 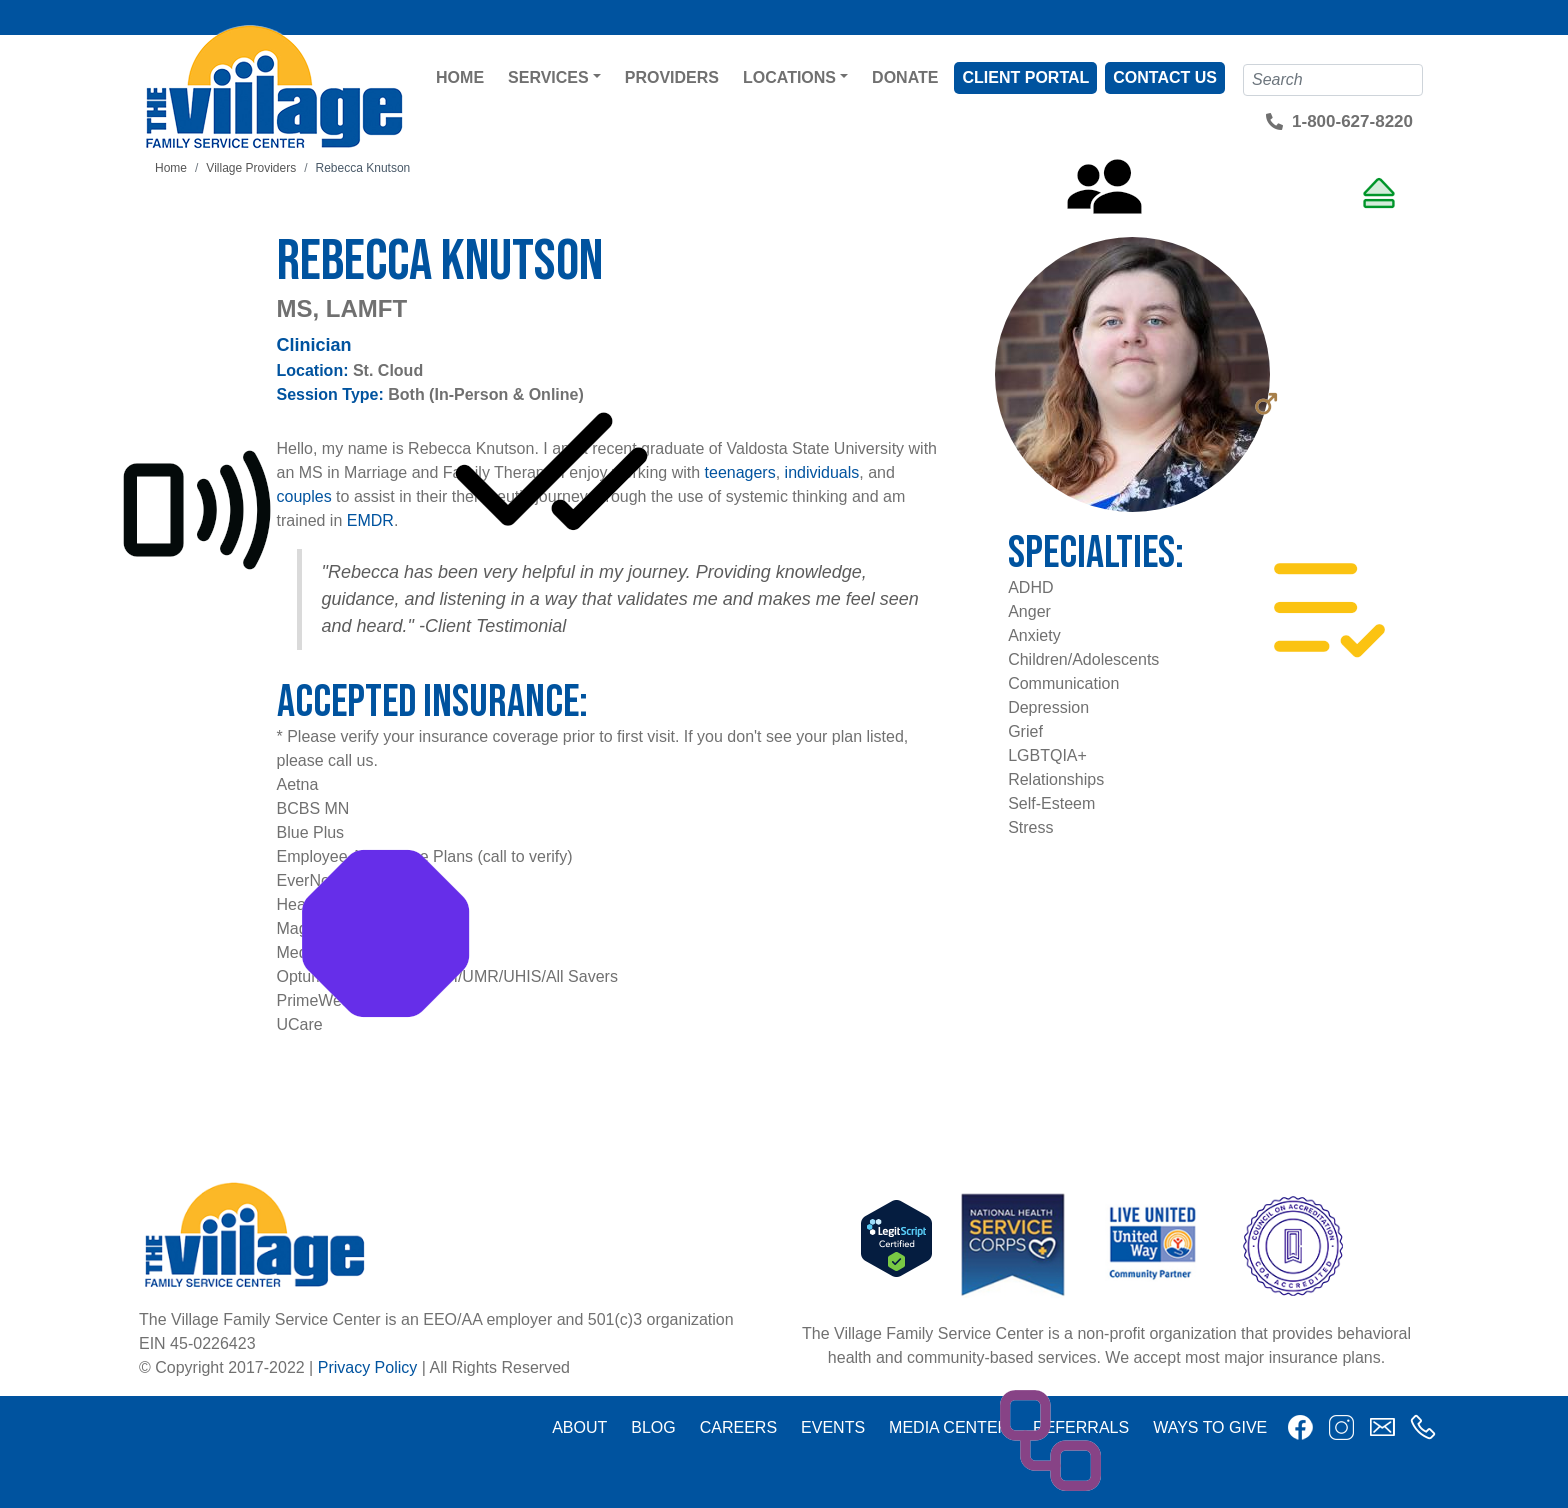 What do you see at coordinates (385, 933) in the screenshot?
I see `stop or halt action indicator` at bounding box center [385, 933].